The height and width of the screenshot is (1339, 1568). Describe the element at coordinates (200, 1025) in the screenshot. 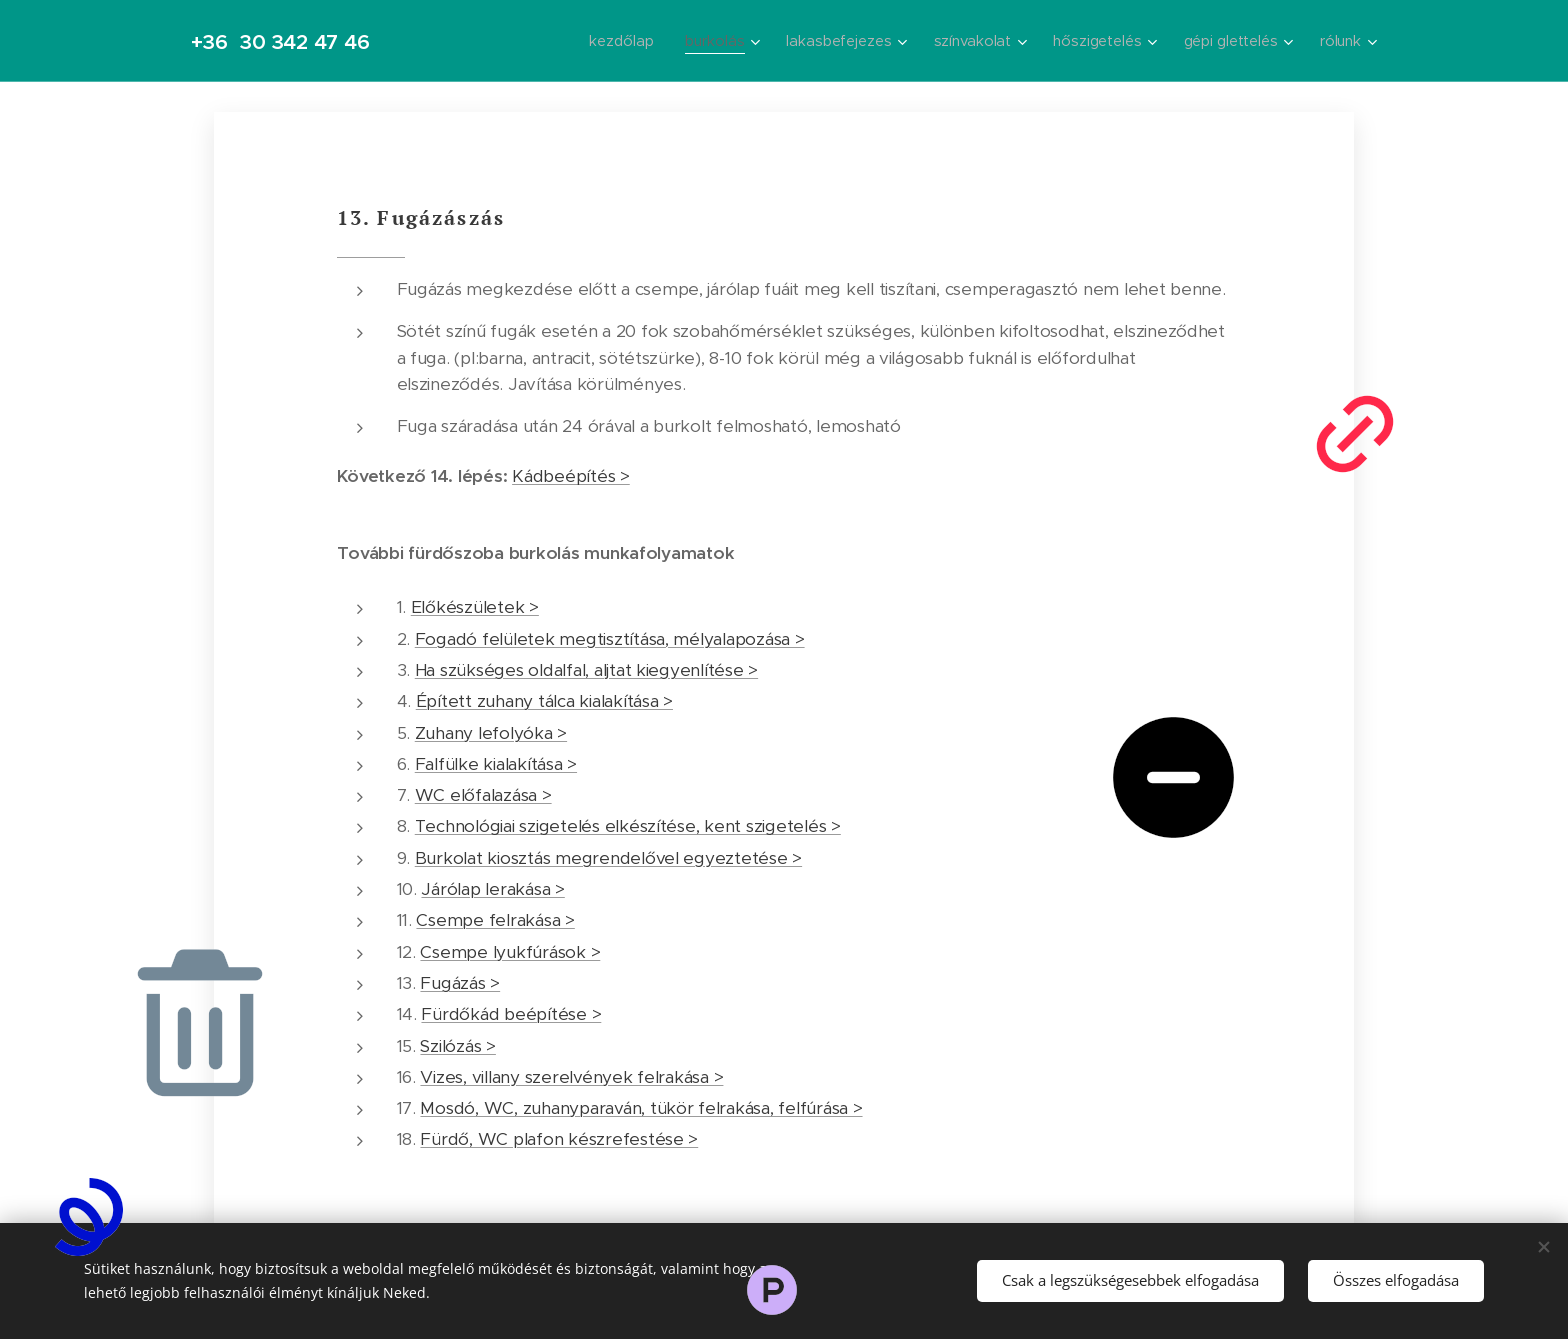

I see `delete selected item` at that location.